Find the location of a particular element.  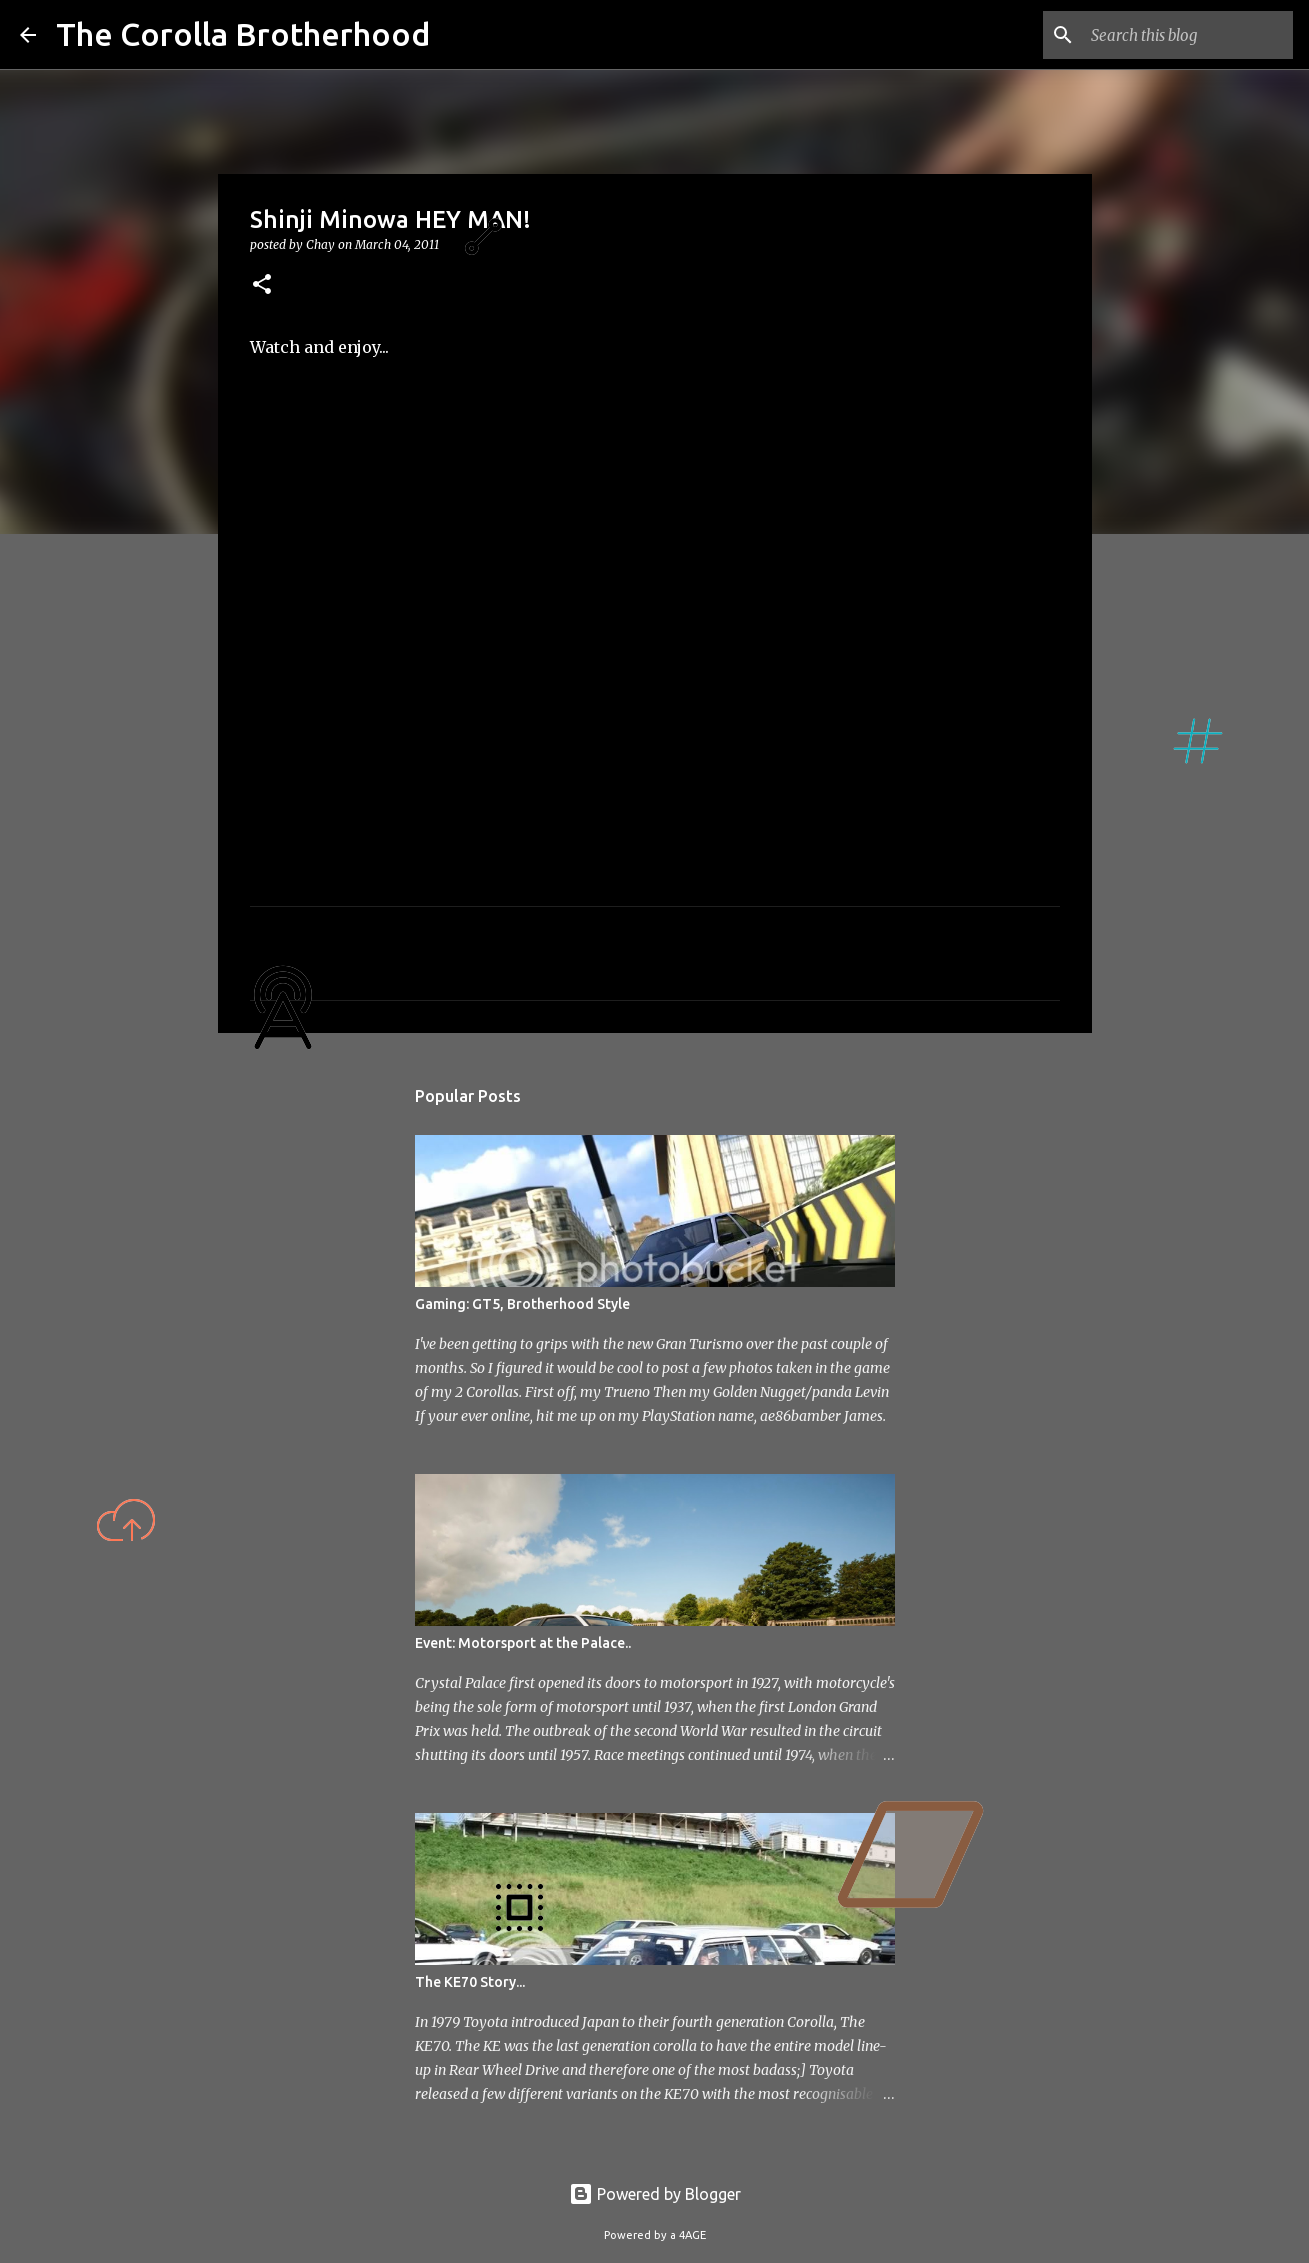

parallelogram shape tool is located at coordinates (910, 1854).